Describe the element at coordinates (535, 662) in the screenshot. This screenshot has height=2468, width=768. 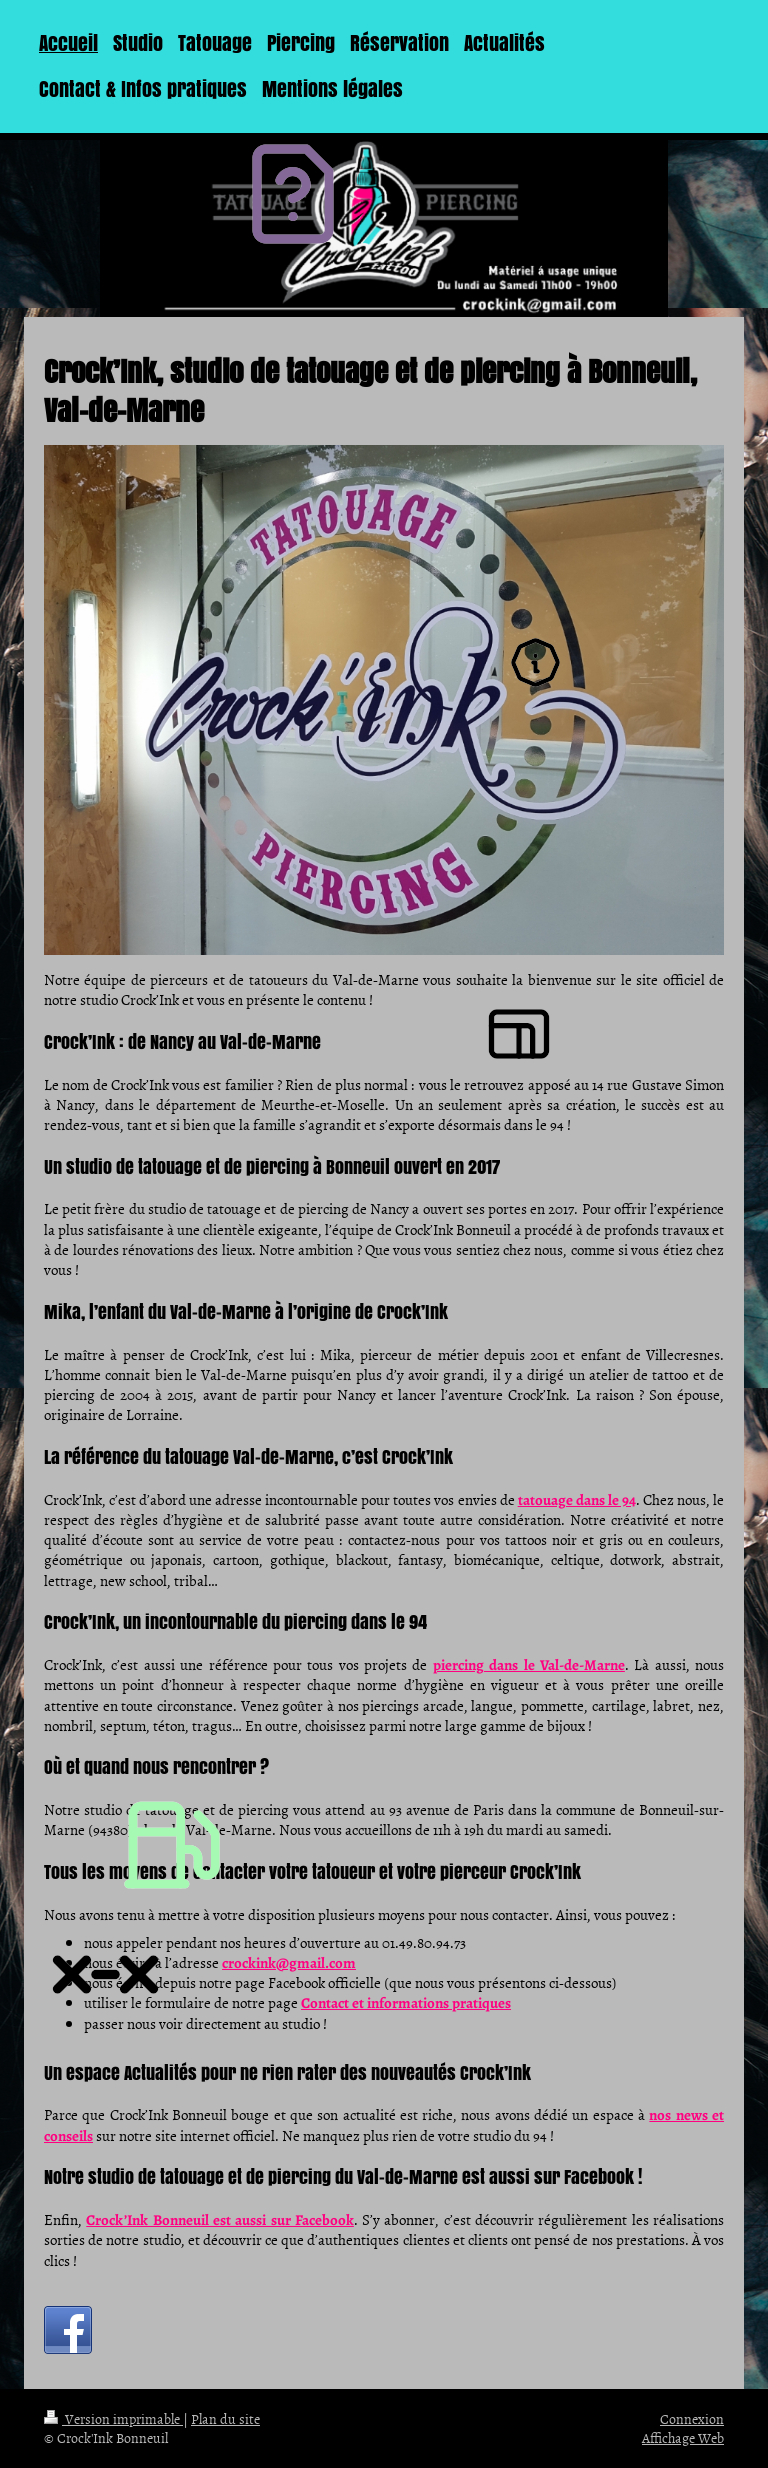
I see `view more information or details` at that location.